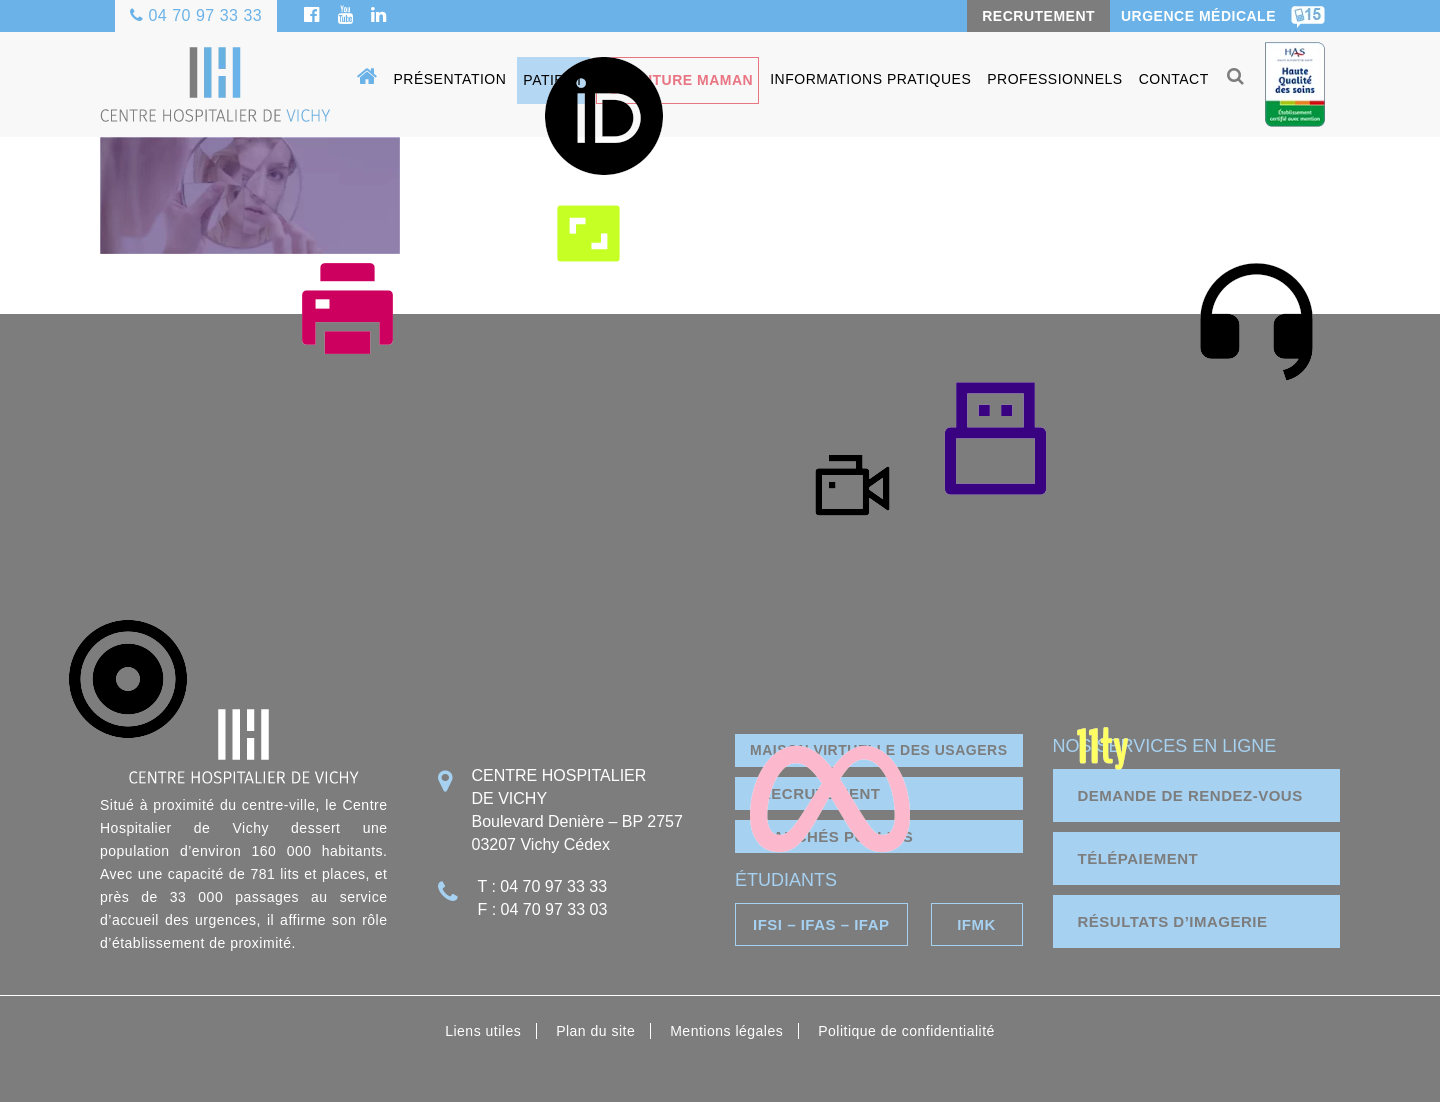 The width and height of the screenshot is (1440, 1102). Describe the element at coordinates (604, 116) in the screenshot. I see `link to your ORCID researcher profile` at that location.